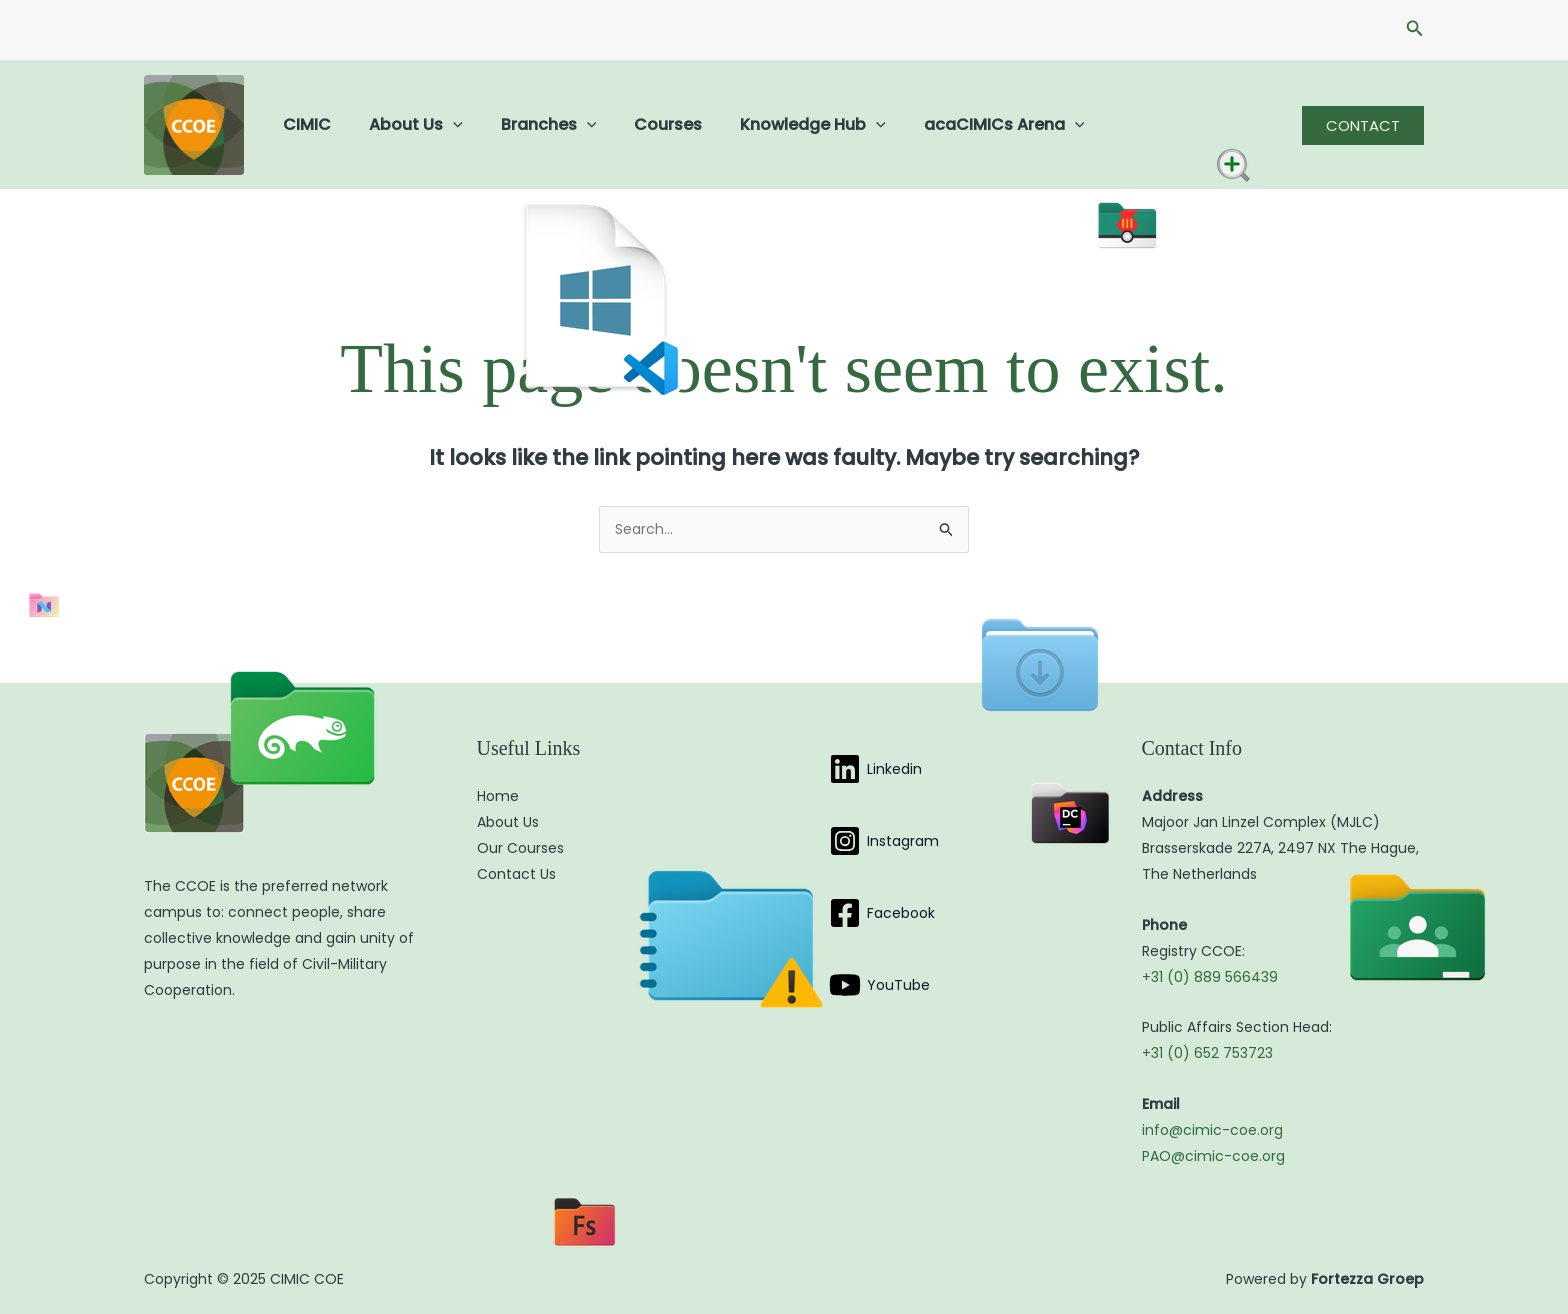 The image size is (1568, 1314). What do you see at coordinates (595, 300) in the screenshot?
I see `open a batch file in Visual Studio Code` at bounding box center [595, 300].